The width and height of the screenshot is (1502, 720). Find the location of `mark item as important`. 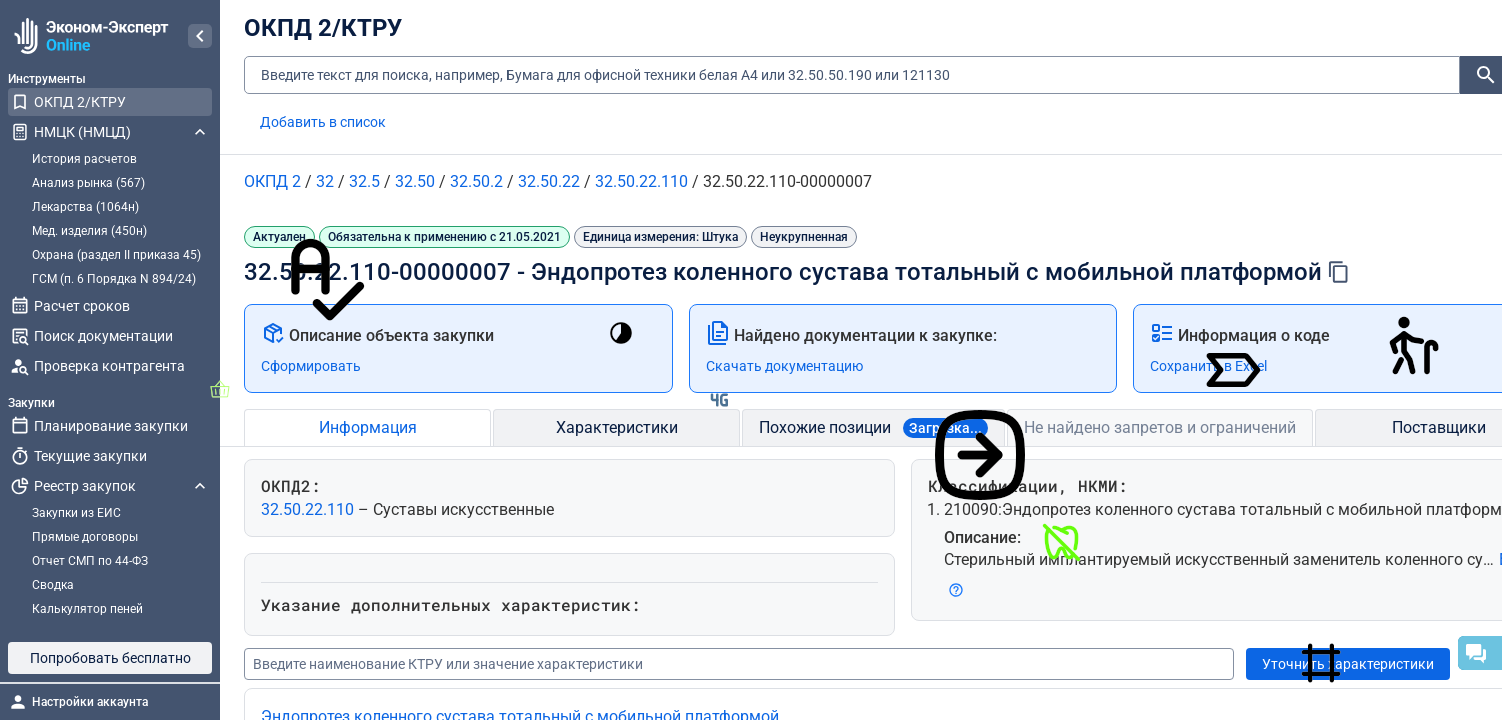

mark item as important is located at coordinates (1232, 370).